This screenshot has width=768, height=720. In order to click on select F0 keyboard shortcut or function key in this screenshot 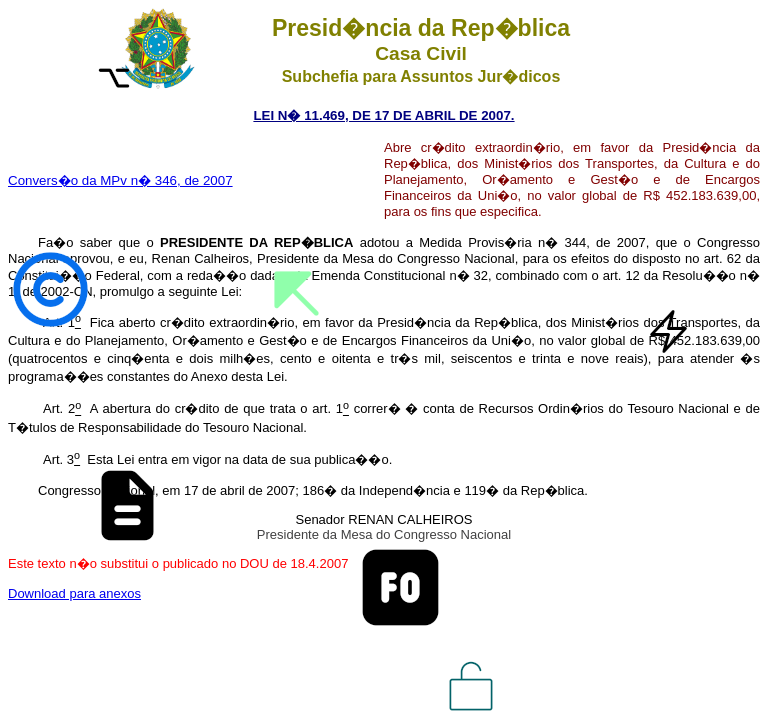, I will do `click(400, 587)`.